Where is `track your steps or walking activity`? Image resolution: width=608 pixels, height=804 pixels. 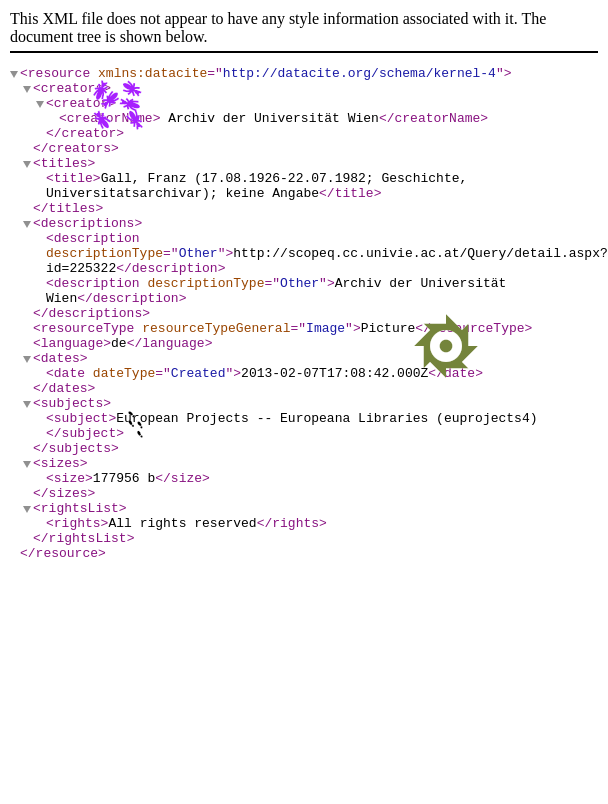
track your steps or walking activity is located at coordinates (135, 424).